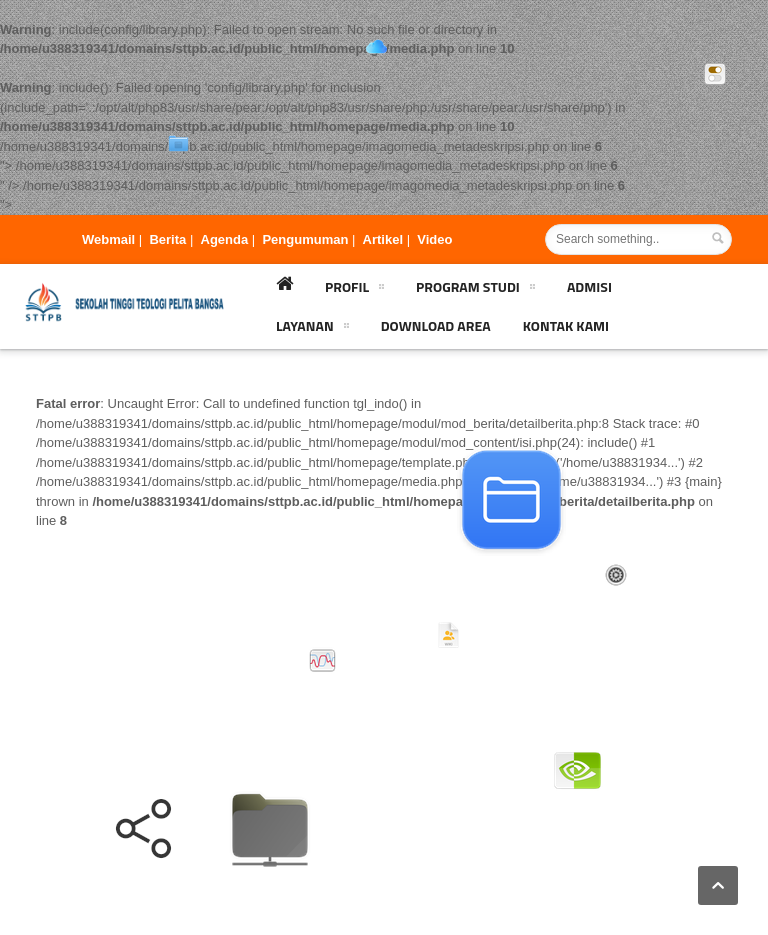  What do you see at coordinates (270, 829) in the screenshot?
I see `access files stored on a remote server` at bounding box center [270, 829].